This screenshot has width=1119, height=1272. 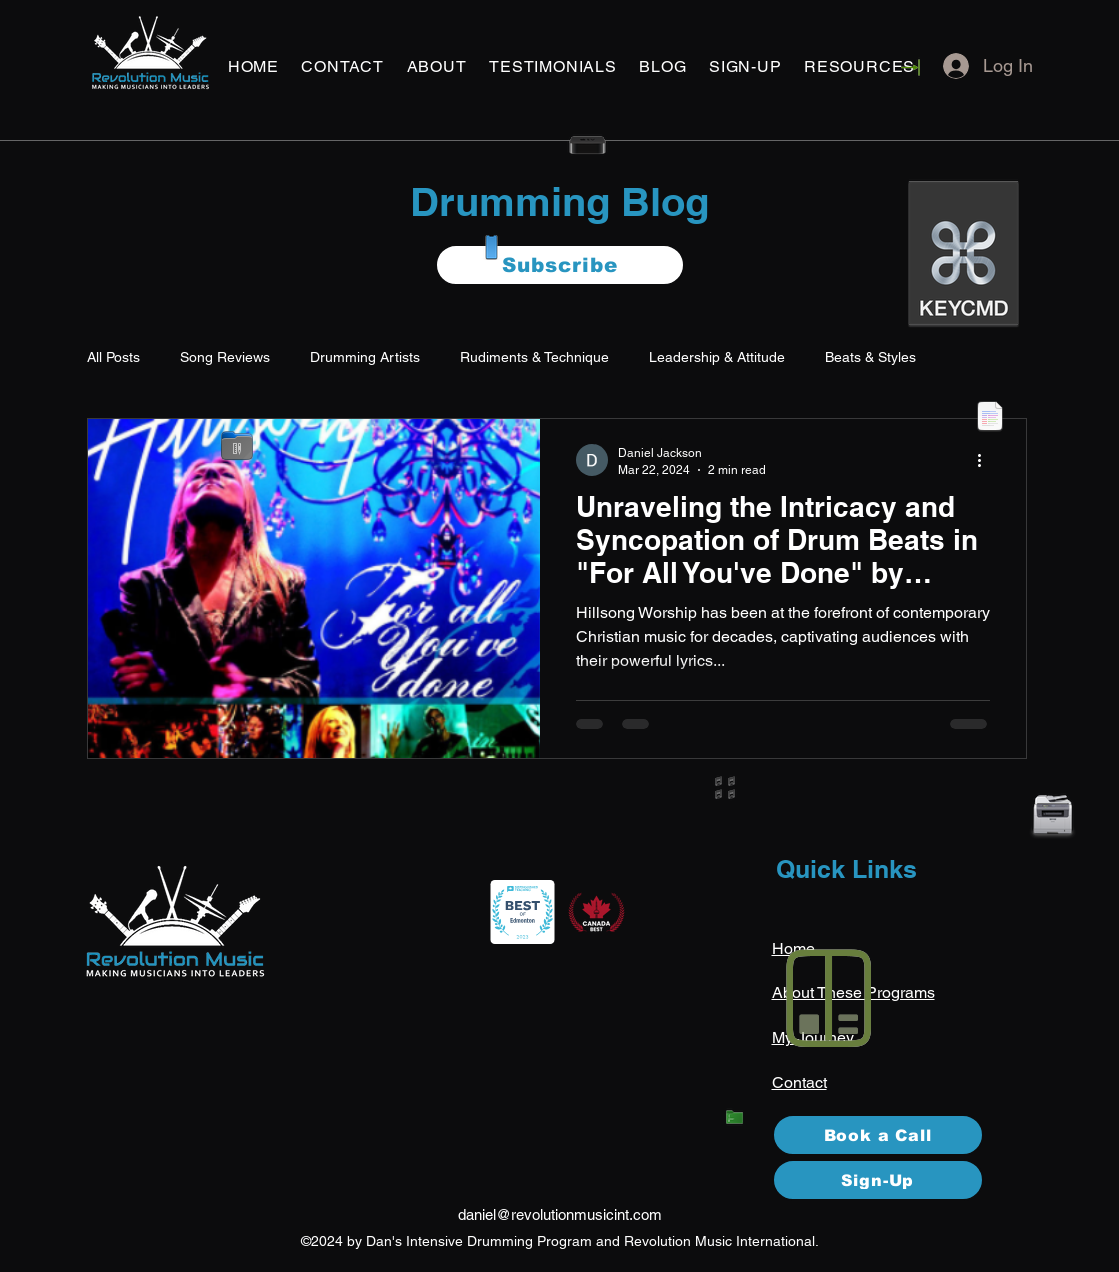 What do you see at coordinates (491, 247) in the screenshot?
I see `iPhone 13 Pro device icon` at bounding box center [491, 247].